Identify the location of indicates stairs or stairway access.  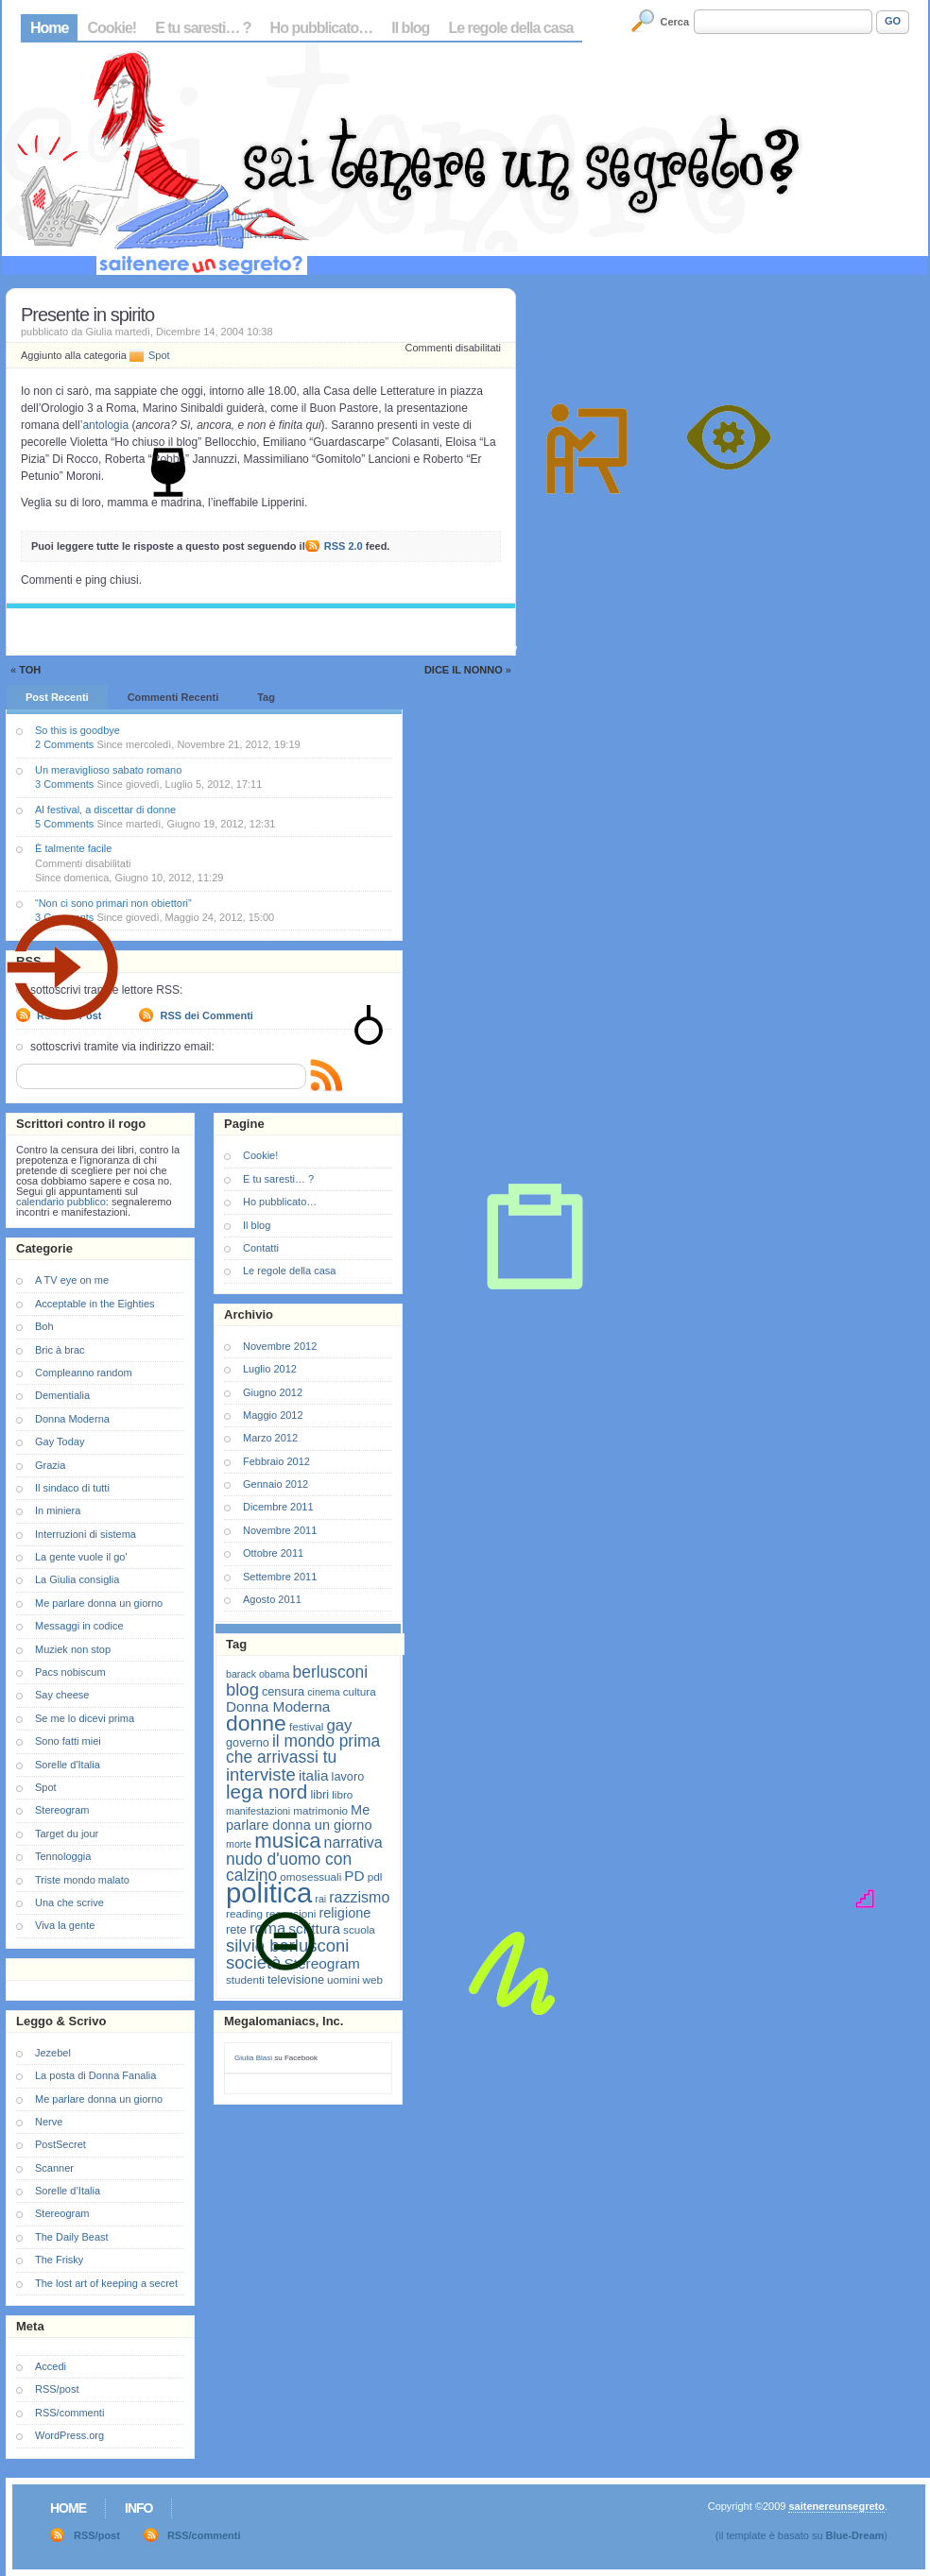
(865, 1899).